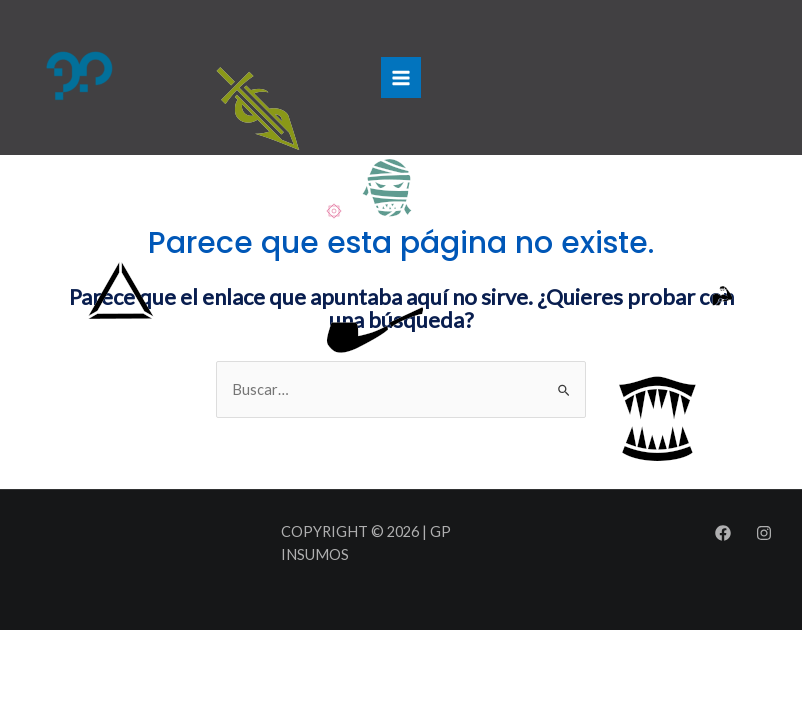 Image resolution: width=802 pixels, height=720 pixels. I want to click on indicates islamic content or quranic section marker, so click(334, 211).